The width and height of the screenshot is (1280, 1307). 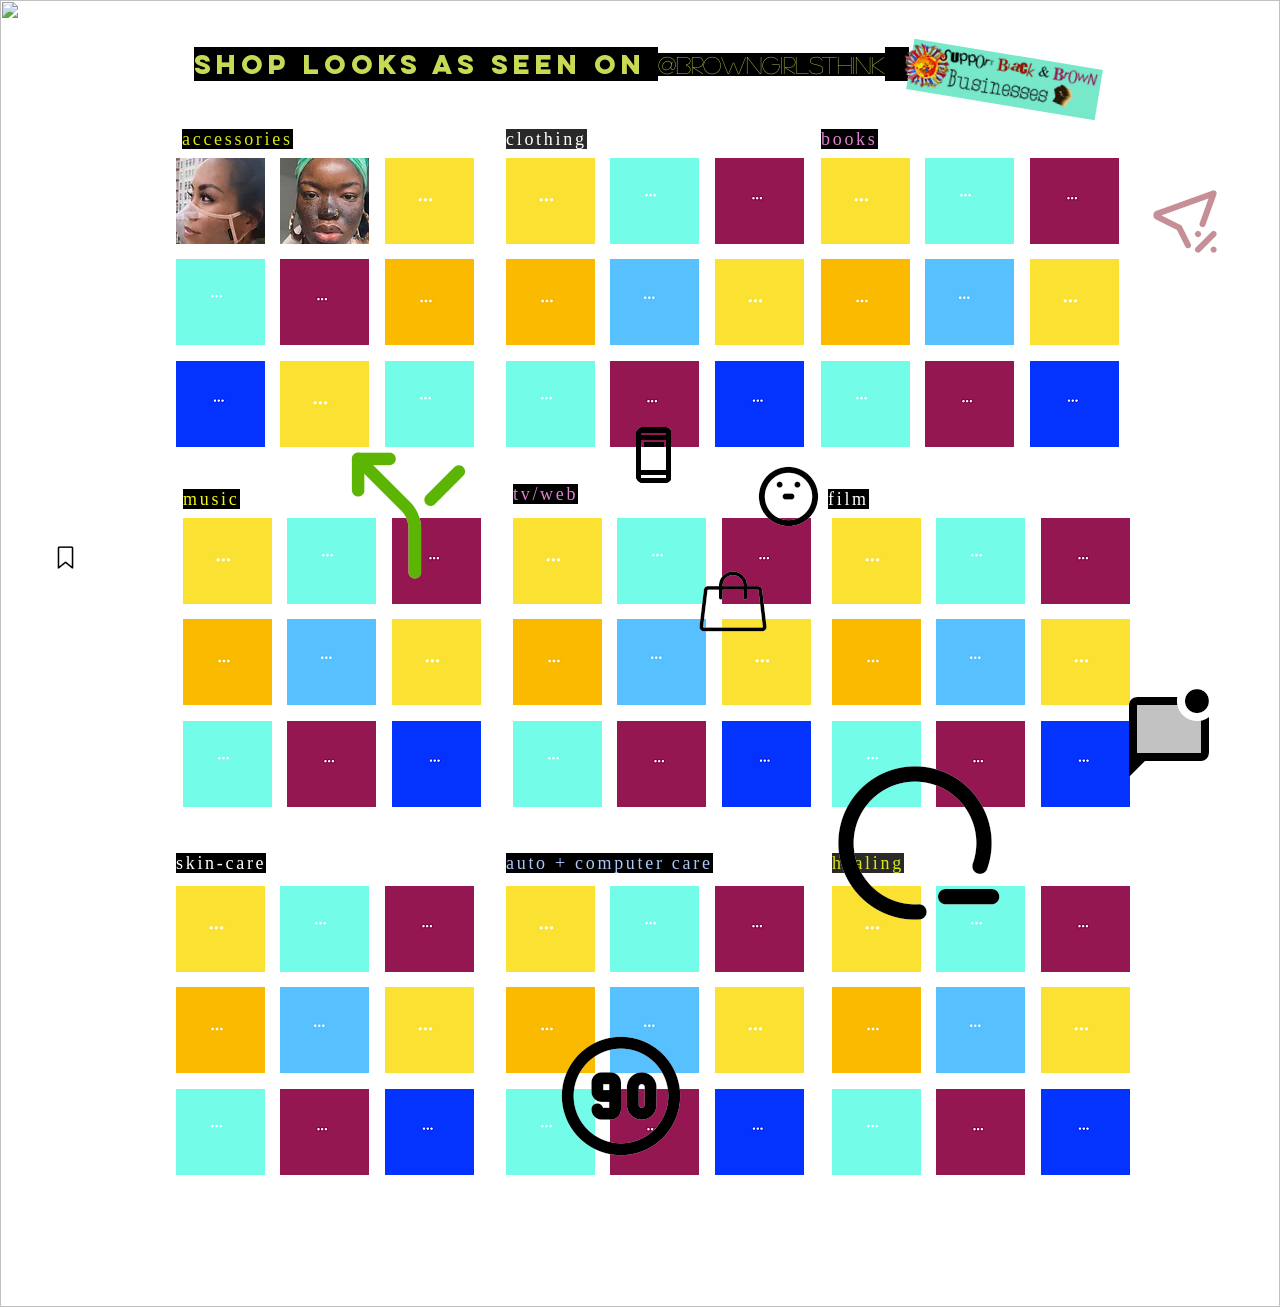 I want to click on bear left at the upcoming fork, so click(x=408, y=515).